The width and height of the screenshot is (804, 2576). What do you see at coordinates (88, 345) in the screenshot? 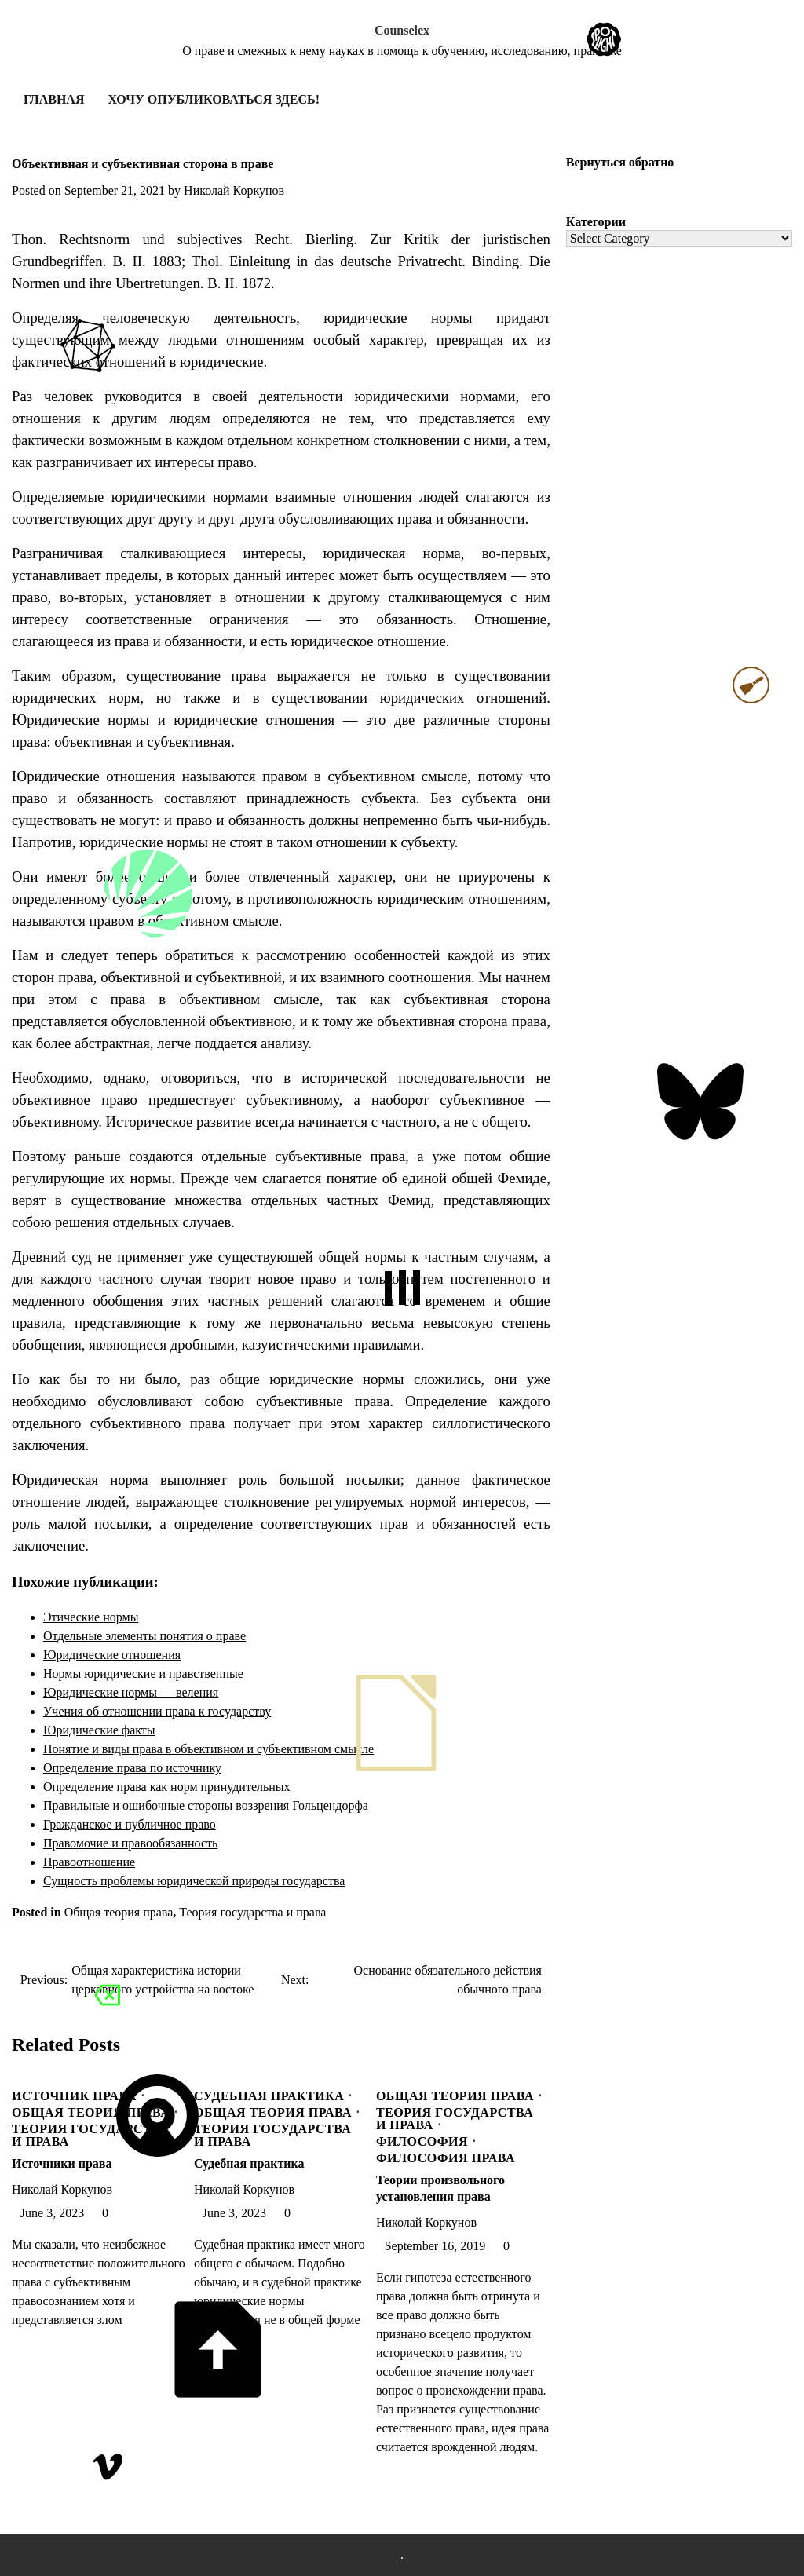
I see `ONNX (Open Neural Network Exchange) logo` at bounding box center [88, 345].